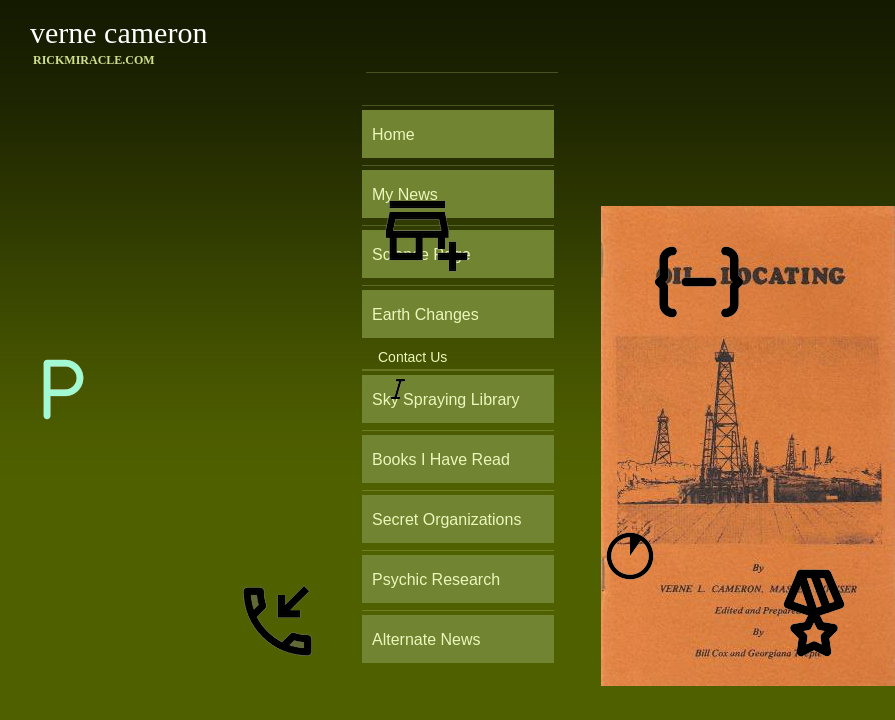 The height and width of the screenshot is (720, 895). Describe the element at coordinates (630, 556) in the screenshot. I see `indicates 10% progress or completion` at that location.